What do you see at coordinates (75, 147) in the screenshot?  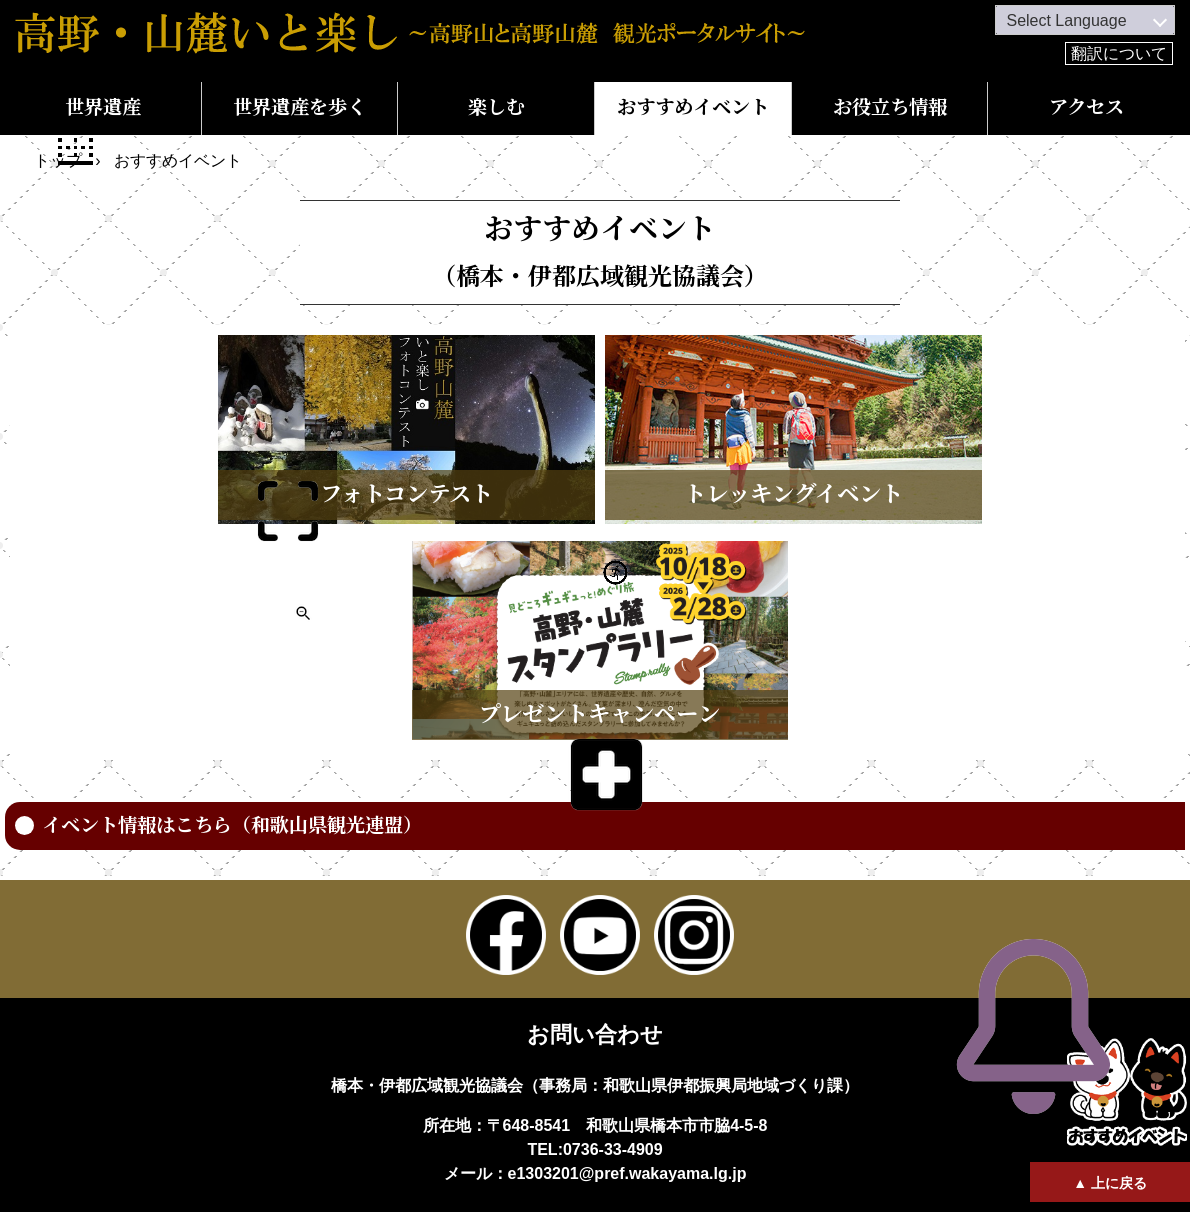 I see `apply border to bottom edge of cell or table` at bounding box center [75, 147].